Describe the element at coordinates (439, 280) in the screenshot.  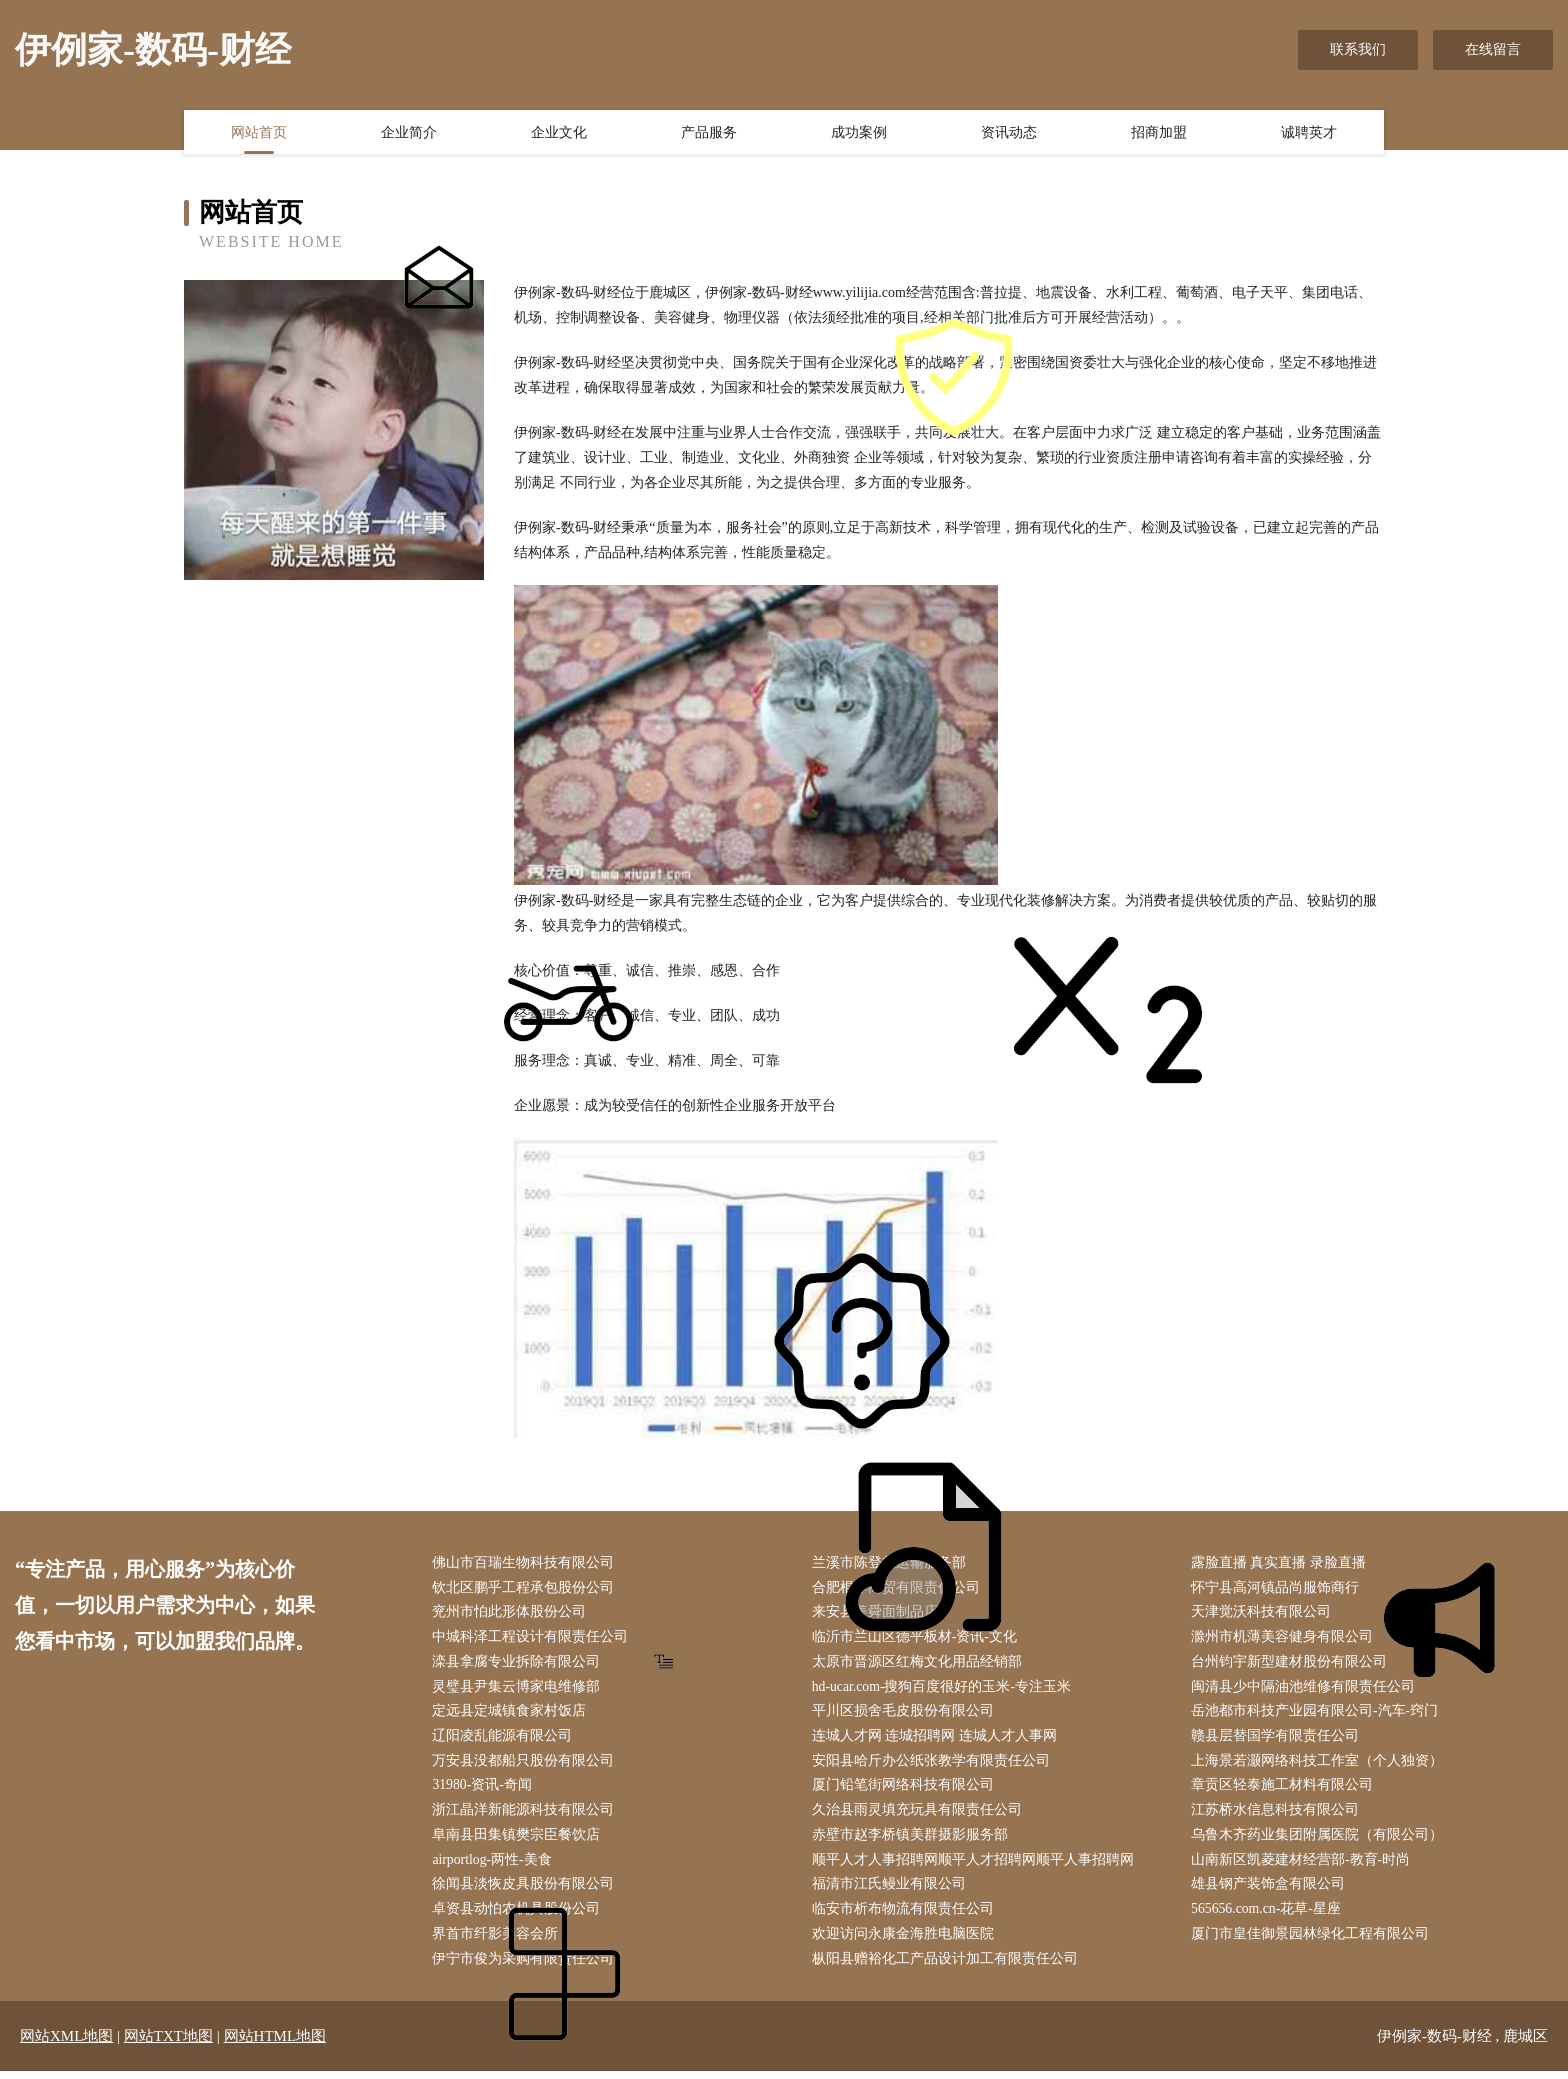
I see `view an opened or read email` at that location.